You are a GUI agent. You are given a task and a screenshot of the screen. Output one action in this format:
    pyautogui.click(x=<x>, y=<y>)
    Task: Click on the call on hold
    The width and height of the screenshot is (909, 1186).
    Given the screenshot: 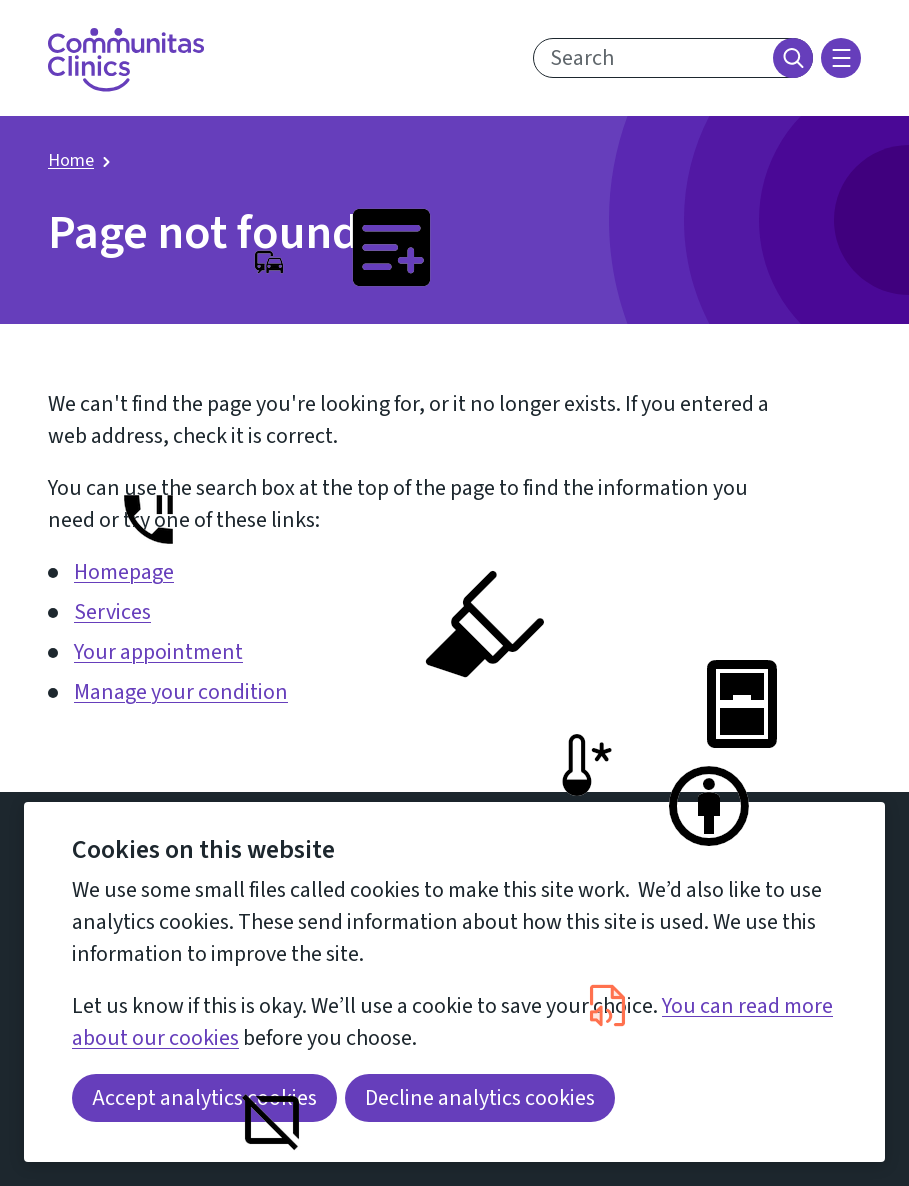 What is the action you would take?
    pyautogui.click(x=148, y=519)
    